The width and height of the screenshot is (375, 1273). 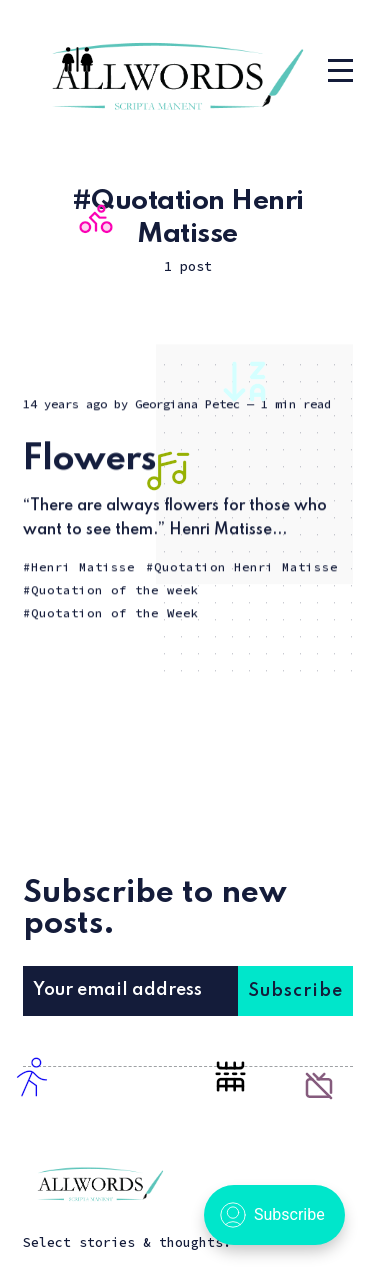 What do you see at coordinates (245, 381) in the screenshot?
I see `sort items in reverse alphabetical order (Z to A)` at bounding box center [245, 381].